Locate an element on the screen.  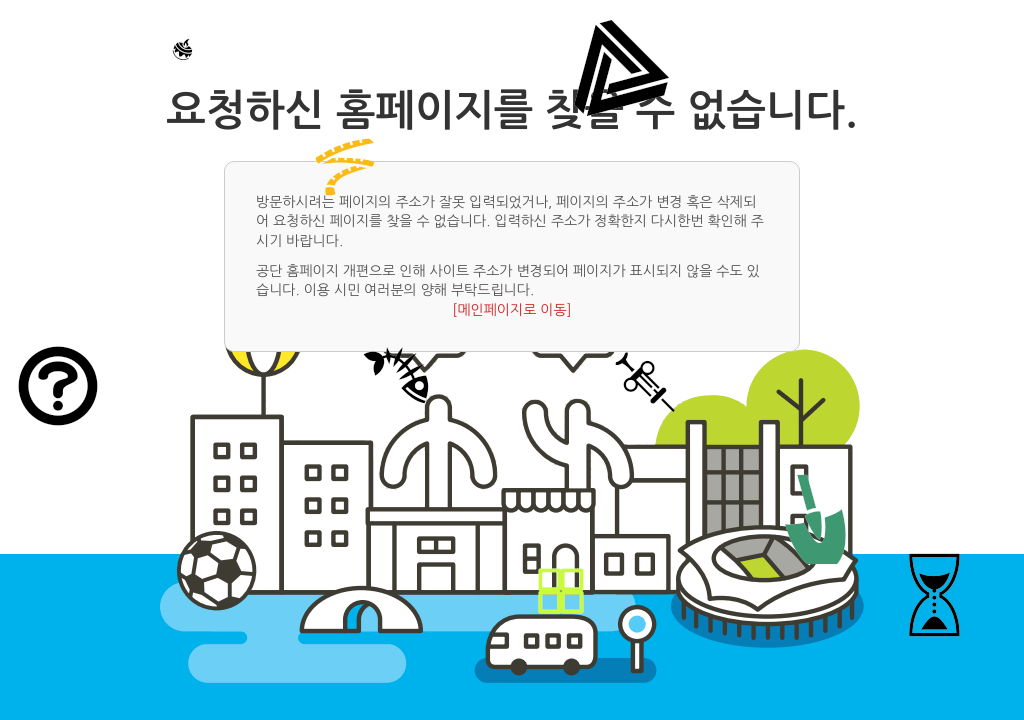
indicates an empty or depleted resource is located at coordinates (396, 375).